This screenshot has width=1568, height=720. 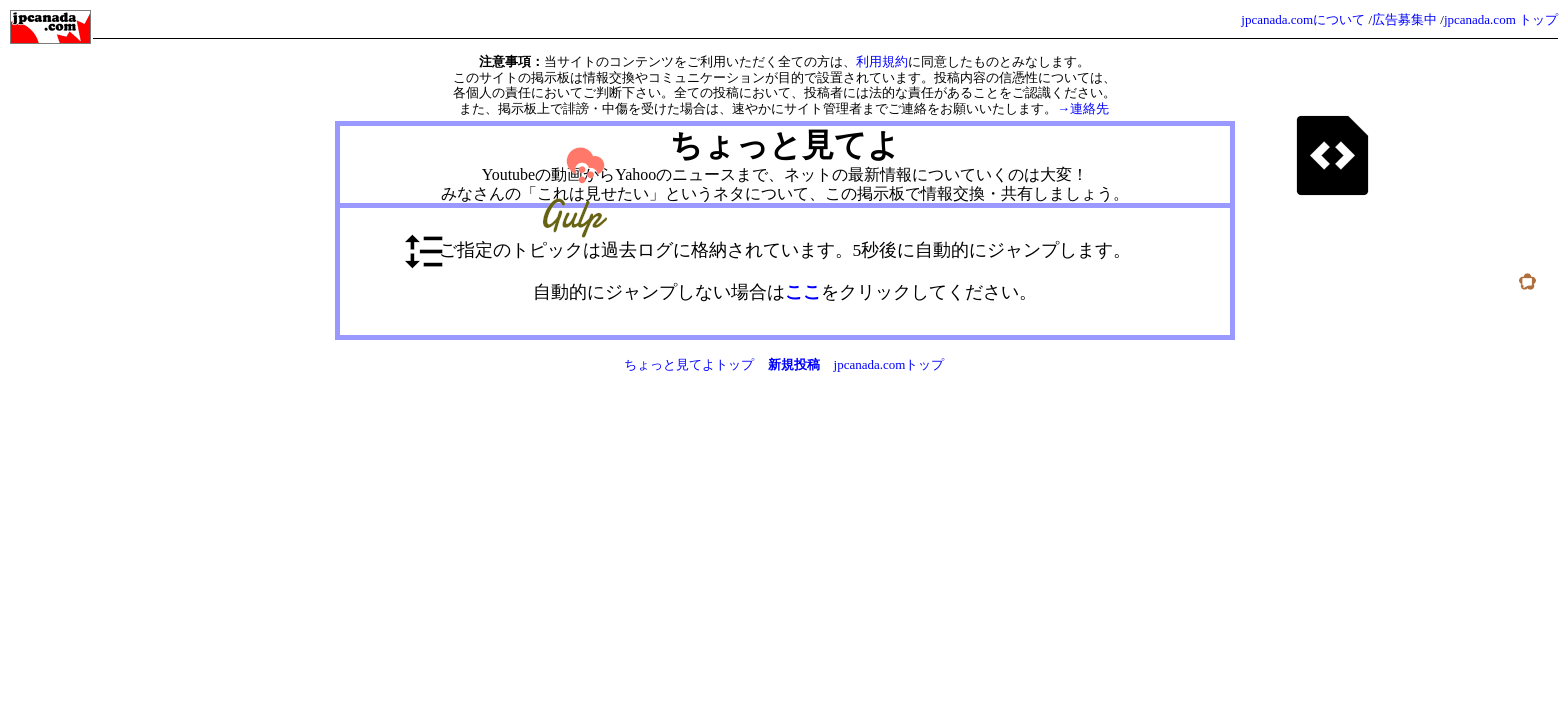 I want to click on adjust line height or text spacing, so click(x=425, y=251).